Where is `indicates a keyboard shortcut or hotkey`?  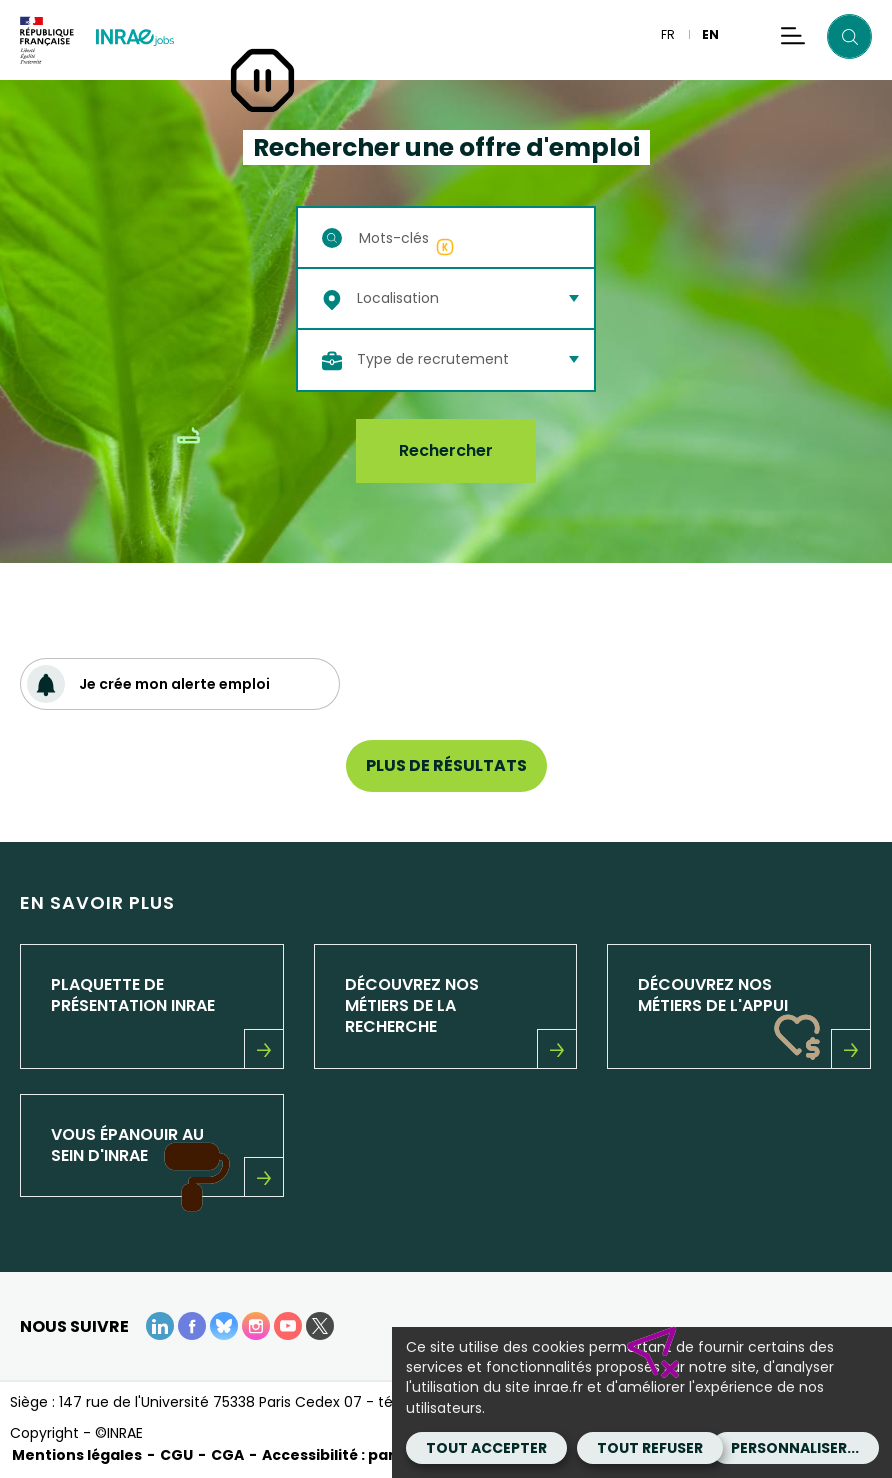
indicates a keyboard shortcut or hotkey is located at coordinates (445, 247).